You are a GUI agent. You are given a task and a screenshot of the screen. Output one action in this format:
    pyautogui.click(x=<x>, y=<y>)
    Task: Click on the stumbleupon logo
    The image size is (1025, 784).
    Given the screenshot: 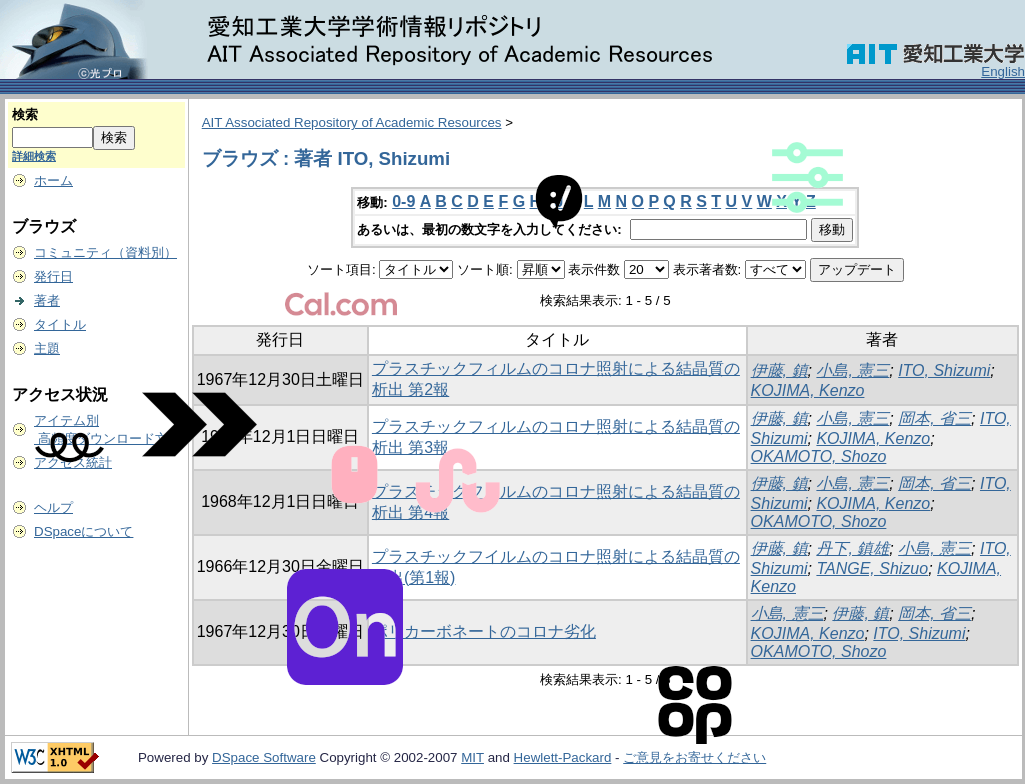 What is the action you would take?
    pyautogui.click(x=458, y=480)
    